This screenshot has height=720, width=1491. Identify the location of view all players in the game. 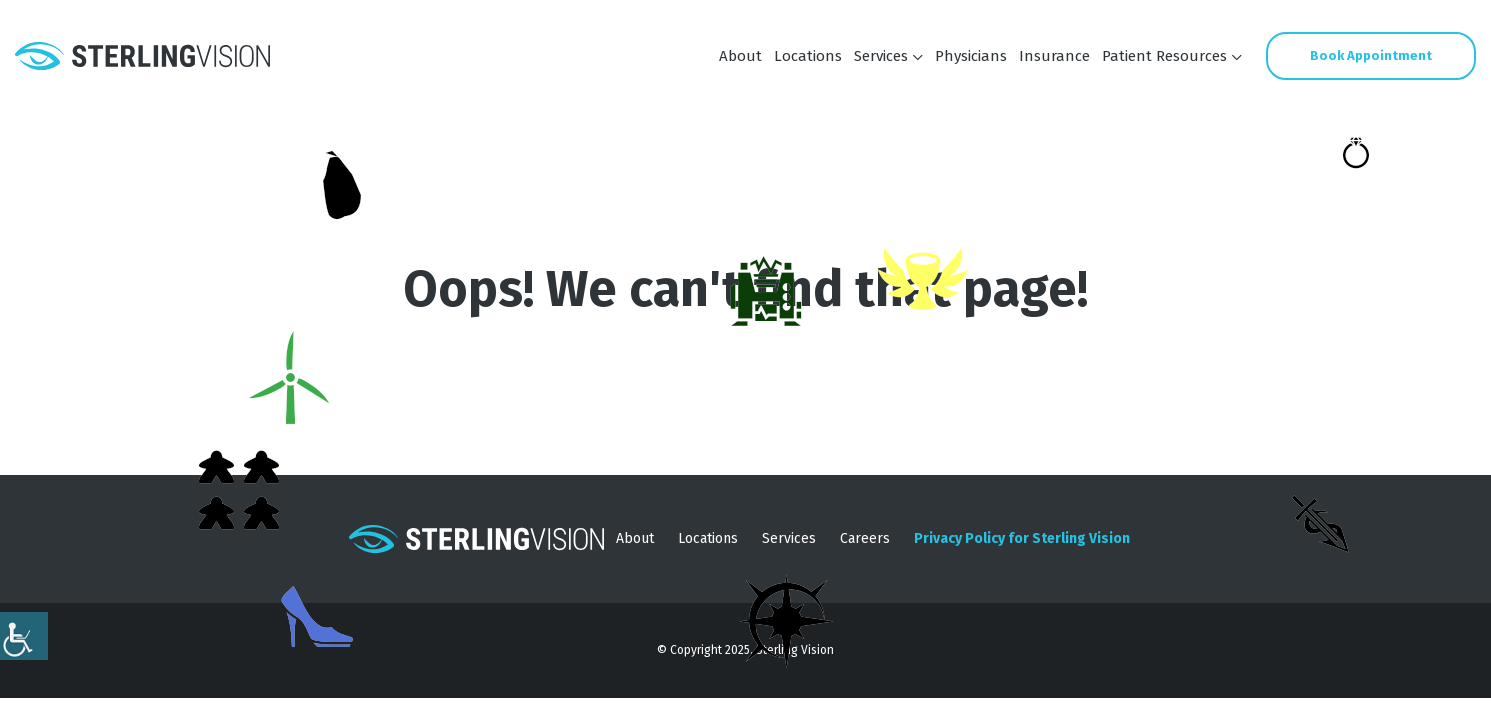
(239, 490).